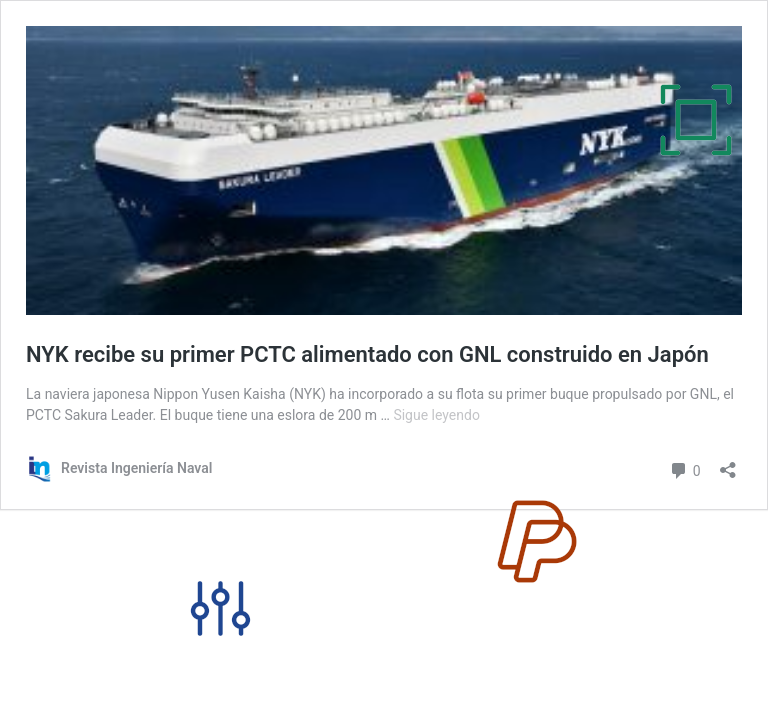 Image resolution: width=768 pixels, height=720 pixels. I want to click on pay with paypal, so click(535, 541).